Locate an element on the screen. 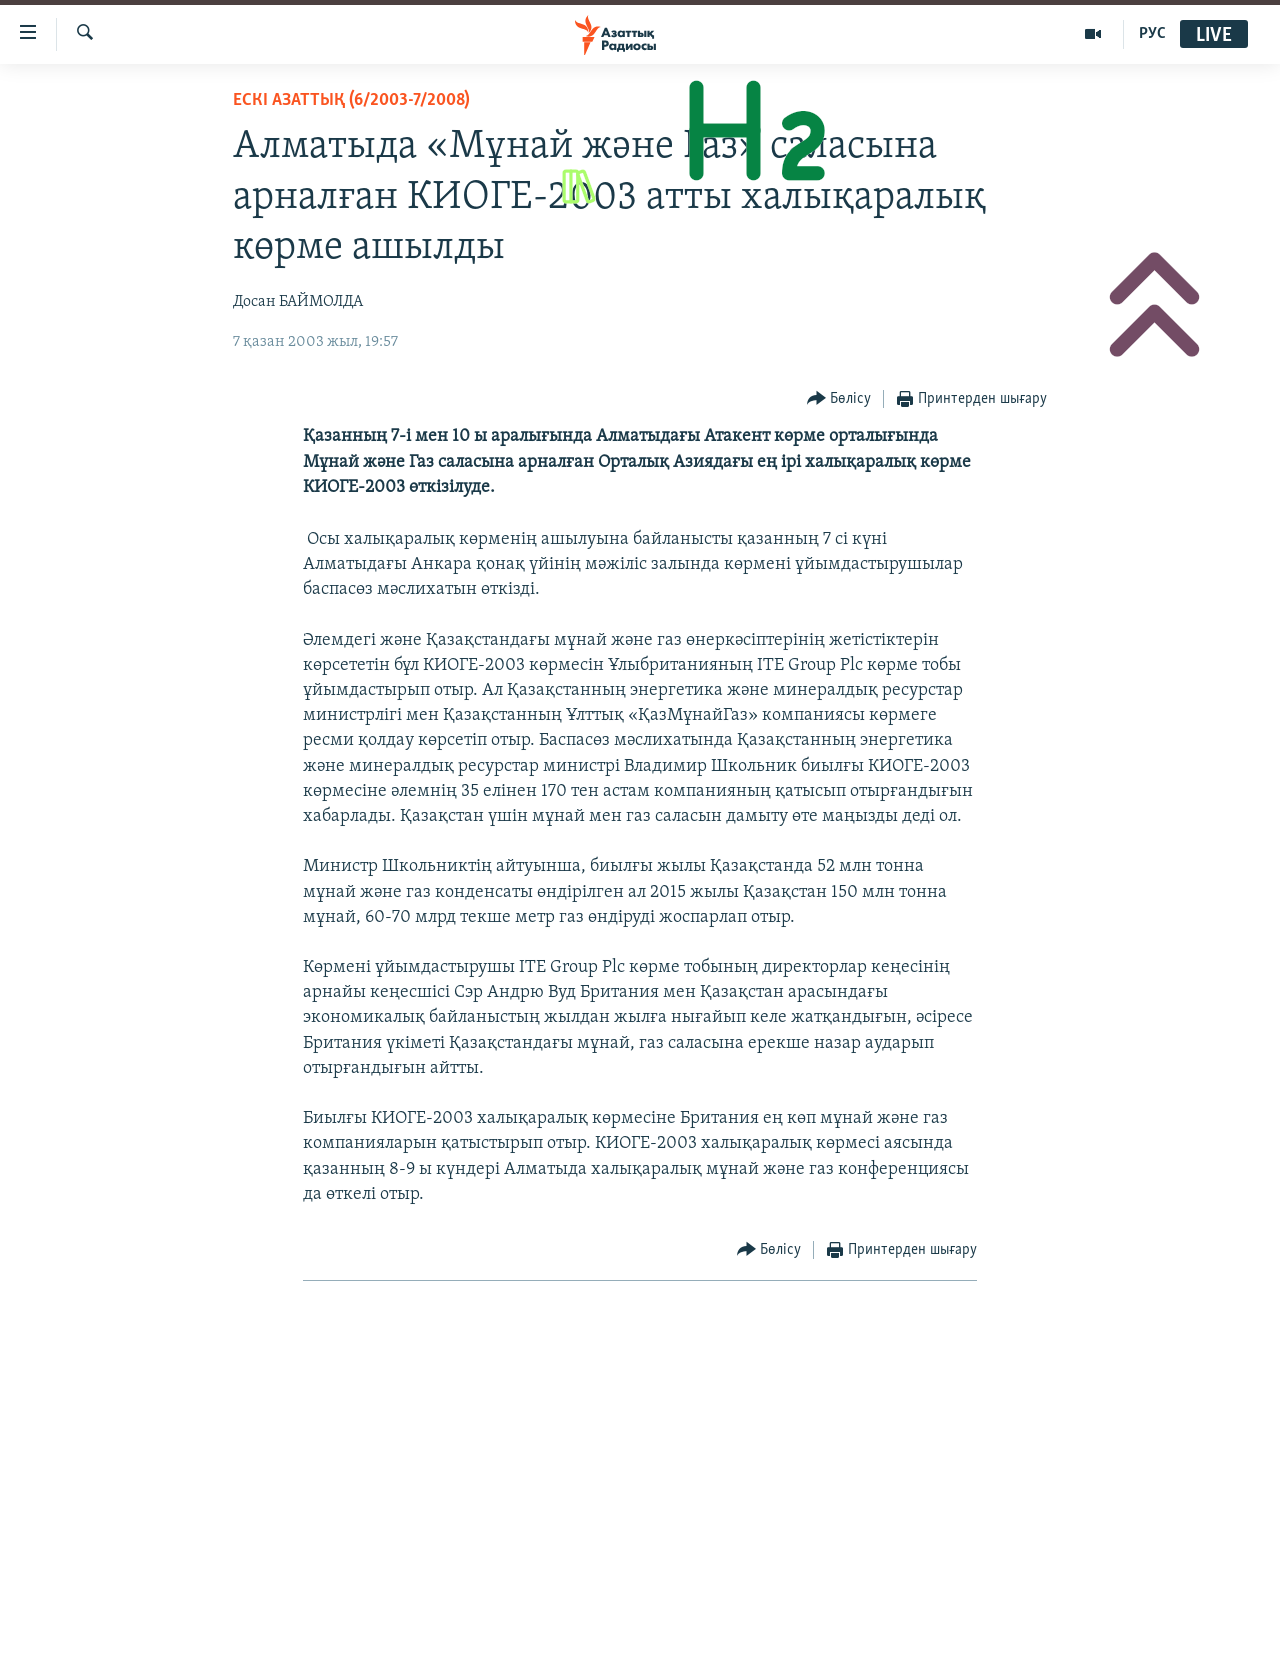 This screenshot has width=1280, height=1678. format text as heading level 2 is located at coordinates (753, 130).